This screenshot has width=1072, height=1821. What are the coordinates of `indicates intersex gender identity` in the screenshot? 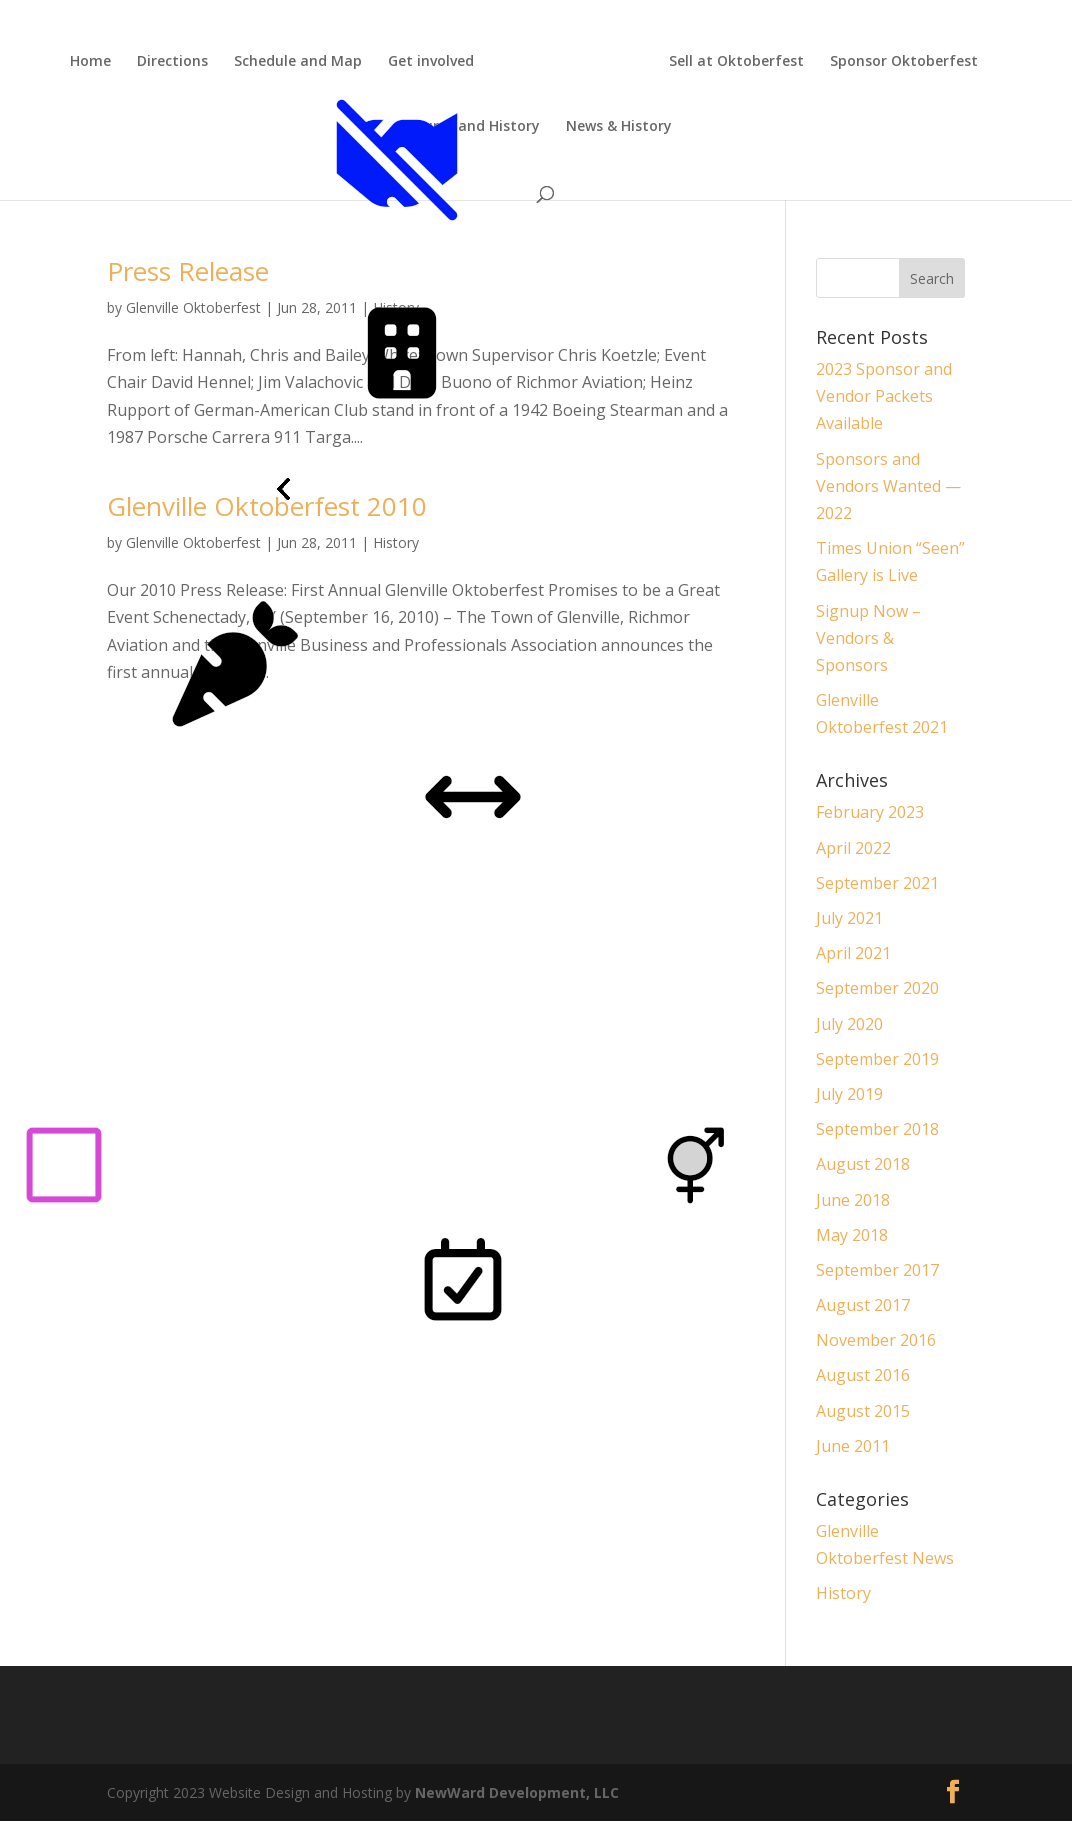 It's located at (693, 1164).